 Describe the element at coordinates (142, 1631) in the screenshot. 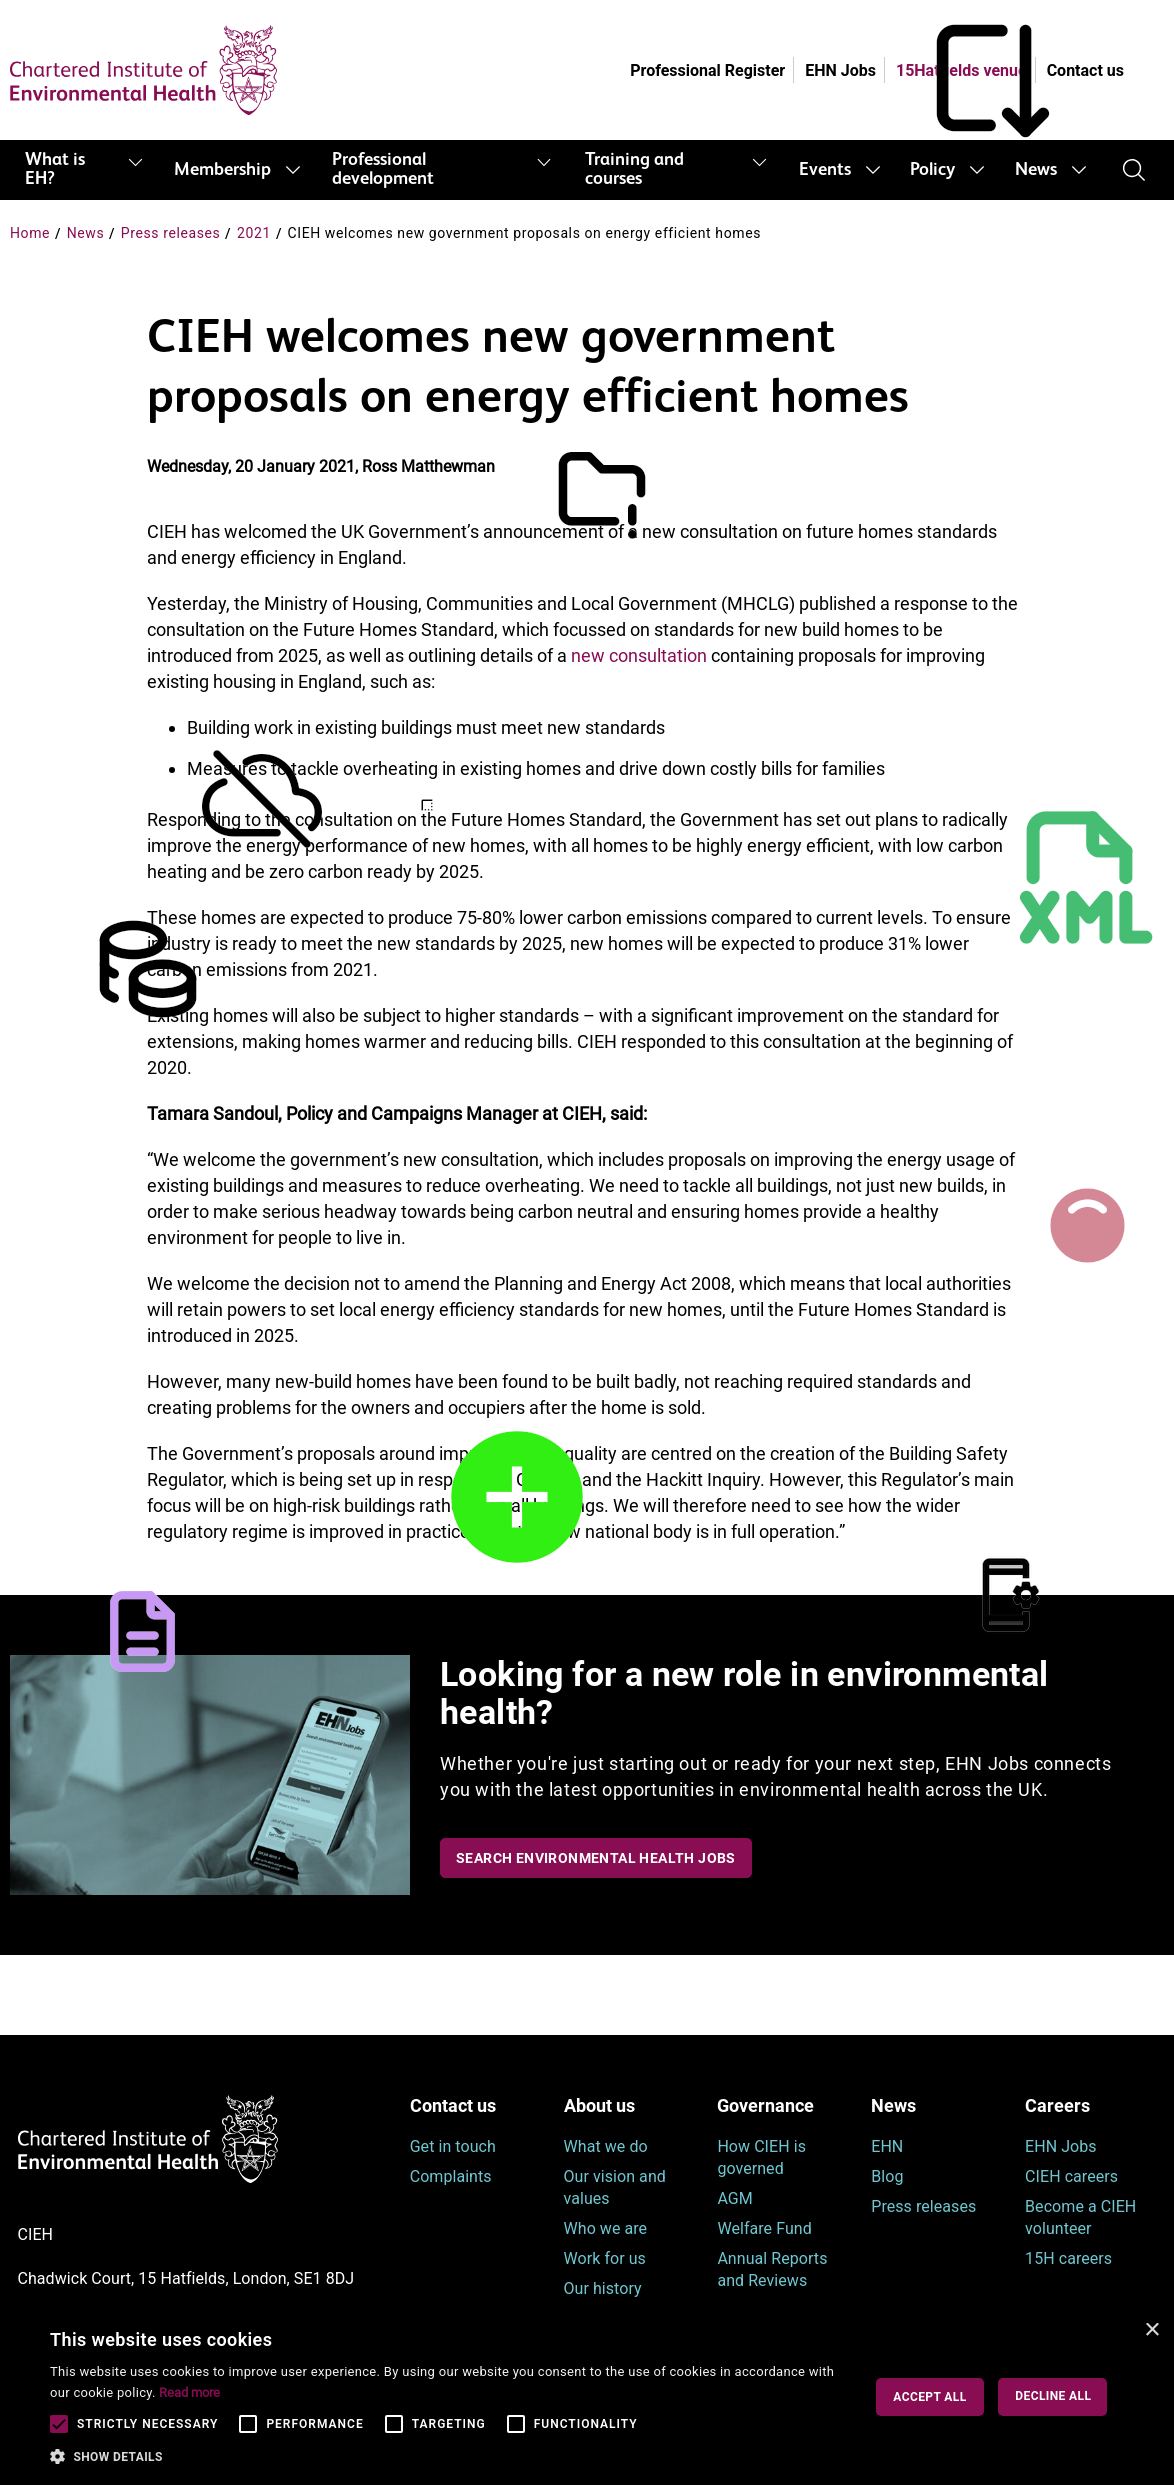

I see `view file details or description` at that location.